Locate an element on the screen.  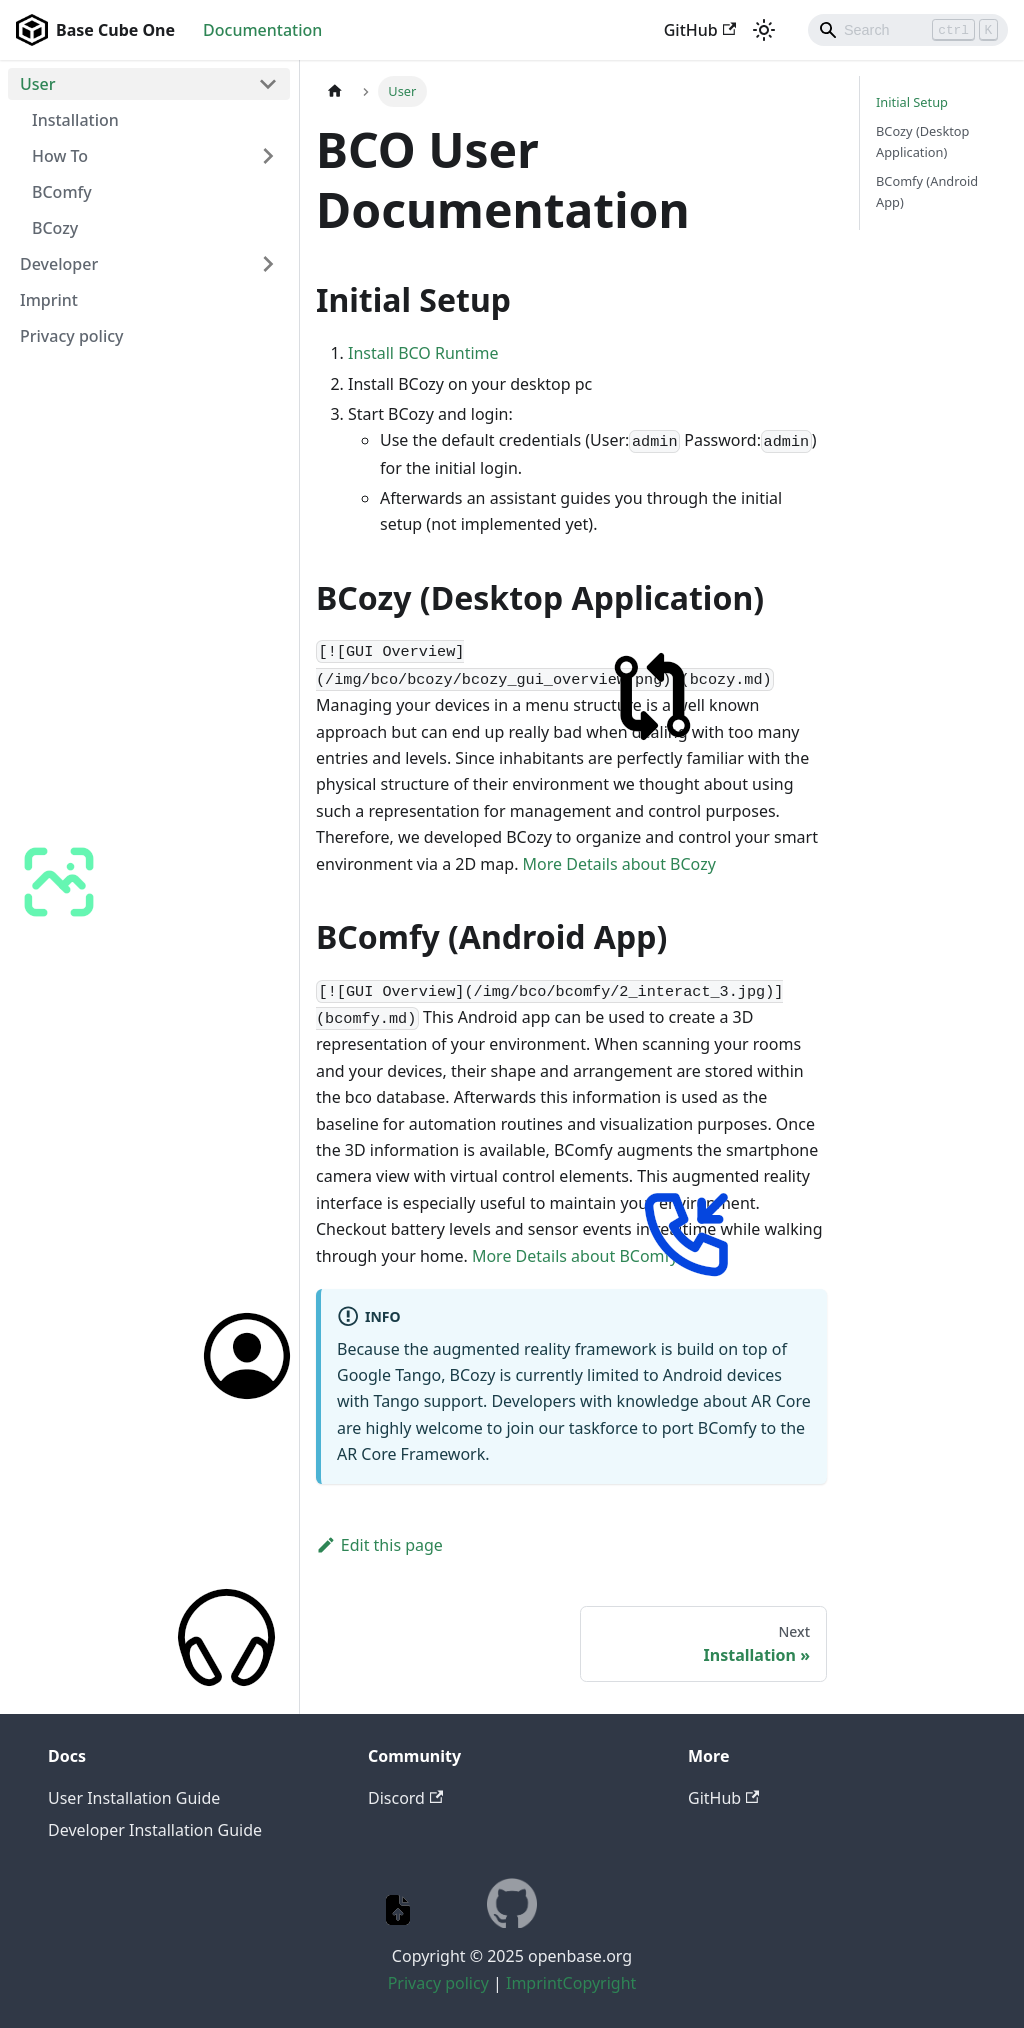
incoming call notification is located at coordinates (688, 1232).